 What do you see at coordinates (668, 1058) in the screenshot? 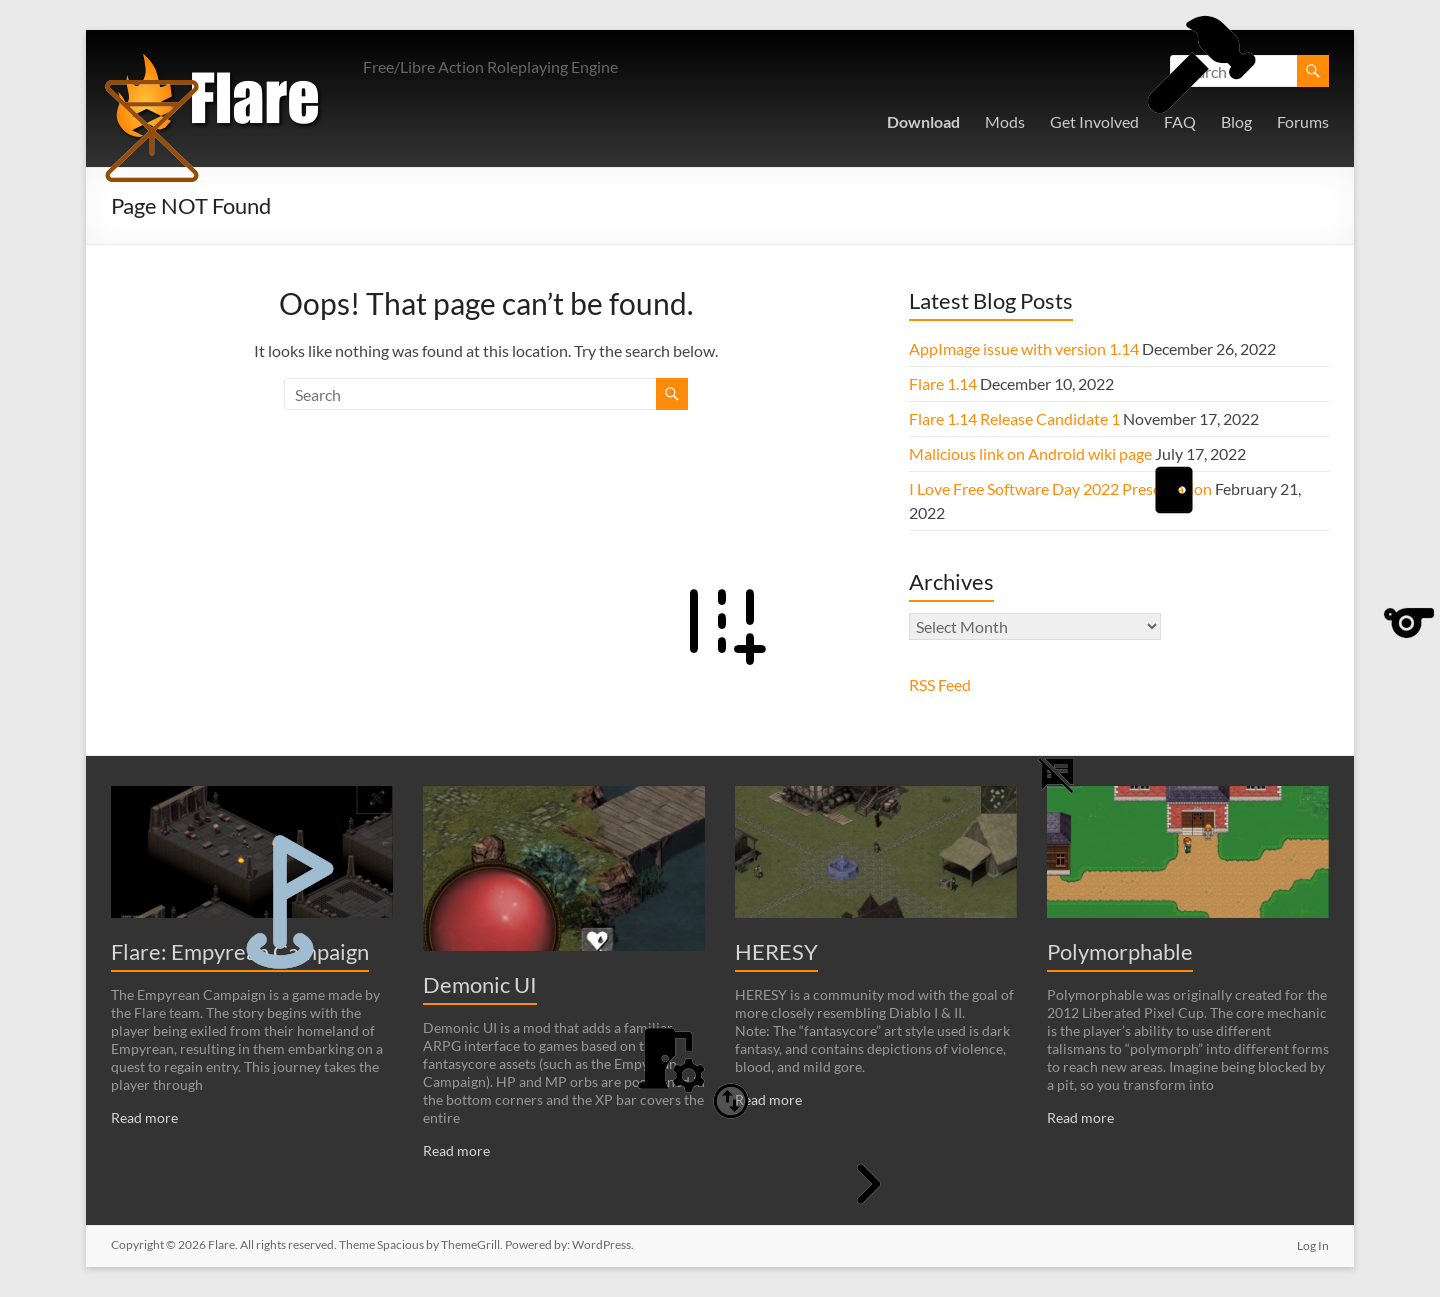
I see `adjust room or space settings` at bounding box center [668, 1058].